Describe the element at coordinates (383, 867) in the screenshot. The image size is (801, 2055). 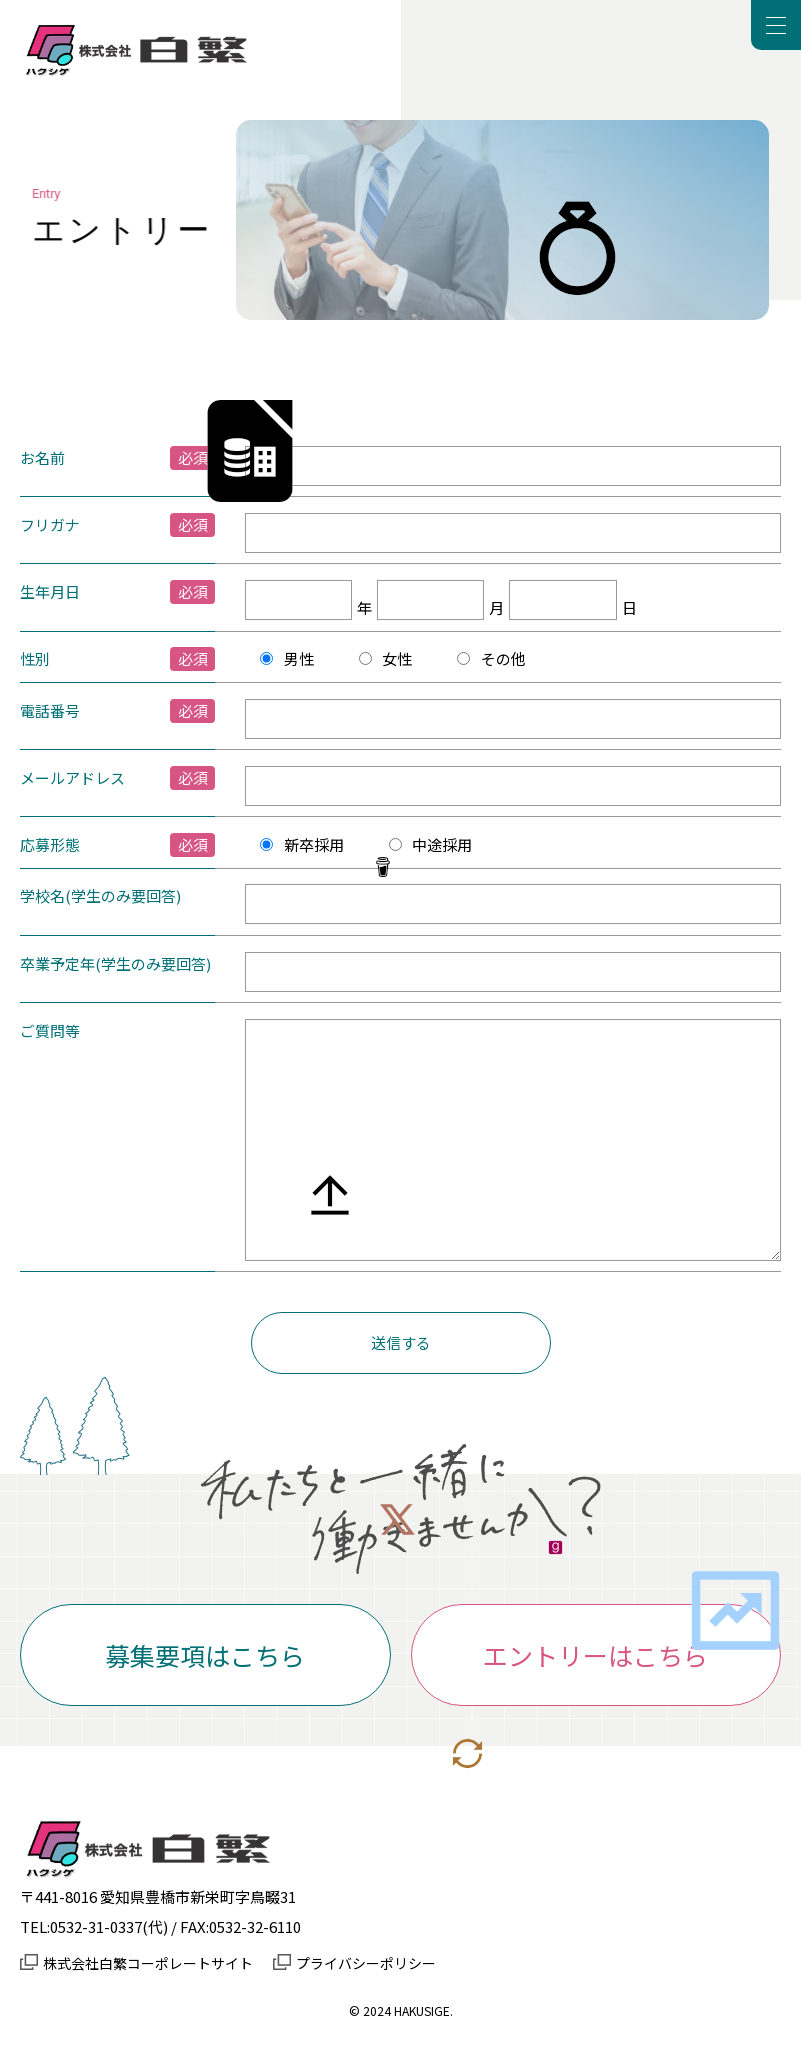
I see `support the creator via Buy Me a Coffee` at that location.